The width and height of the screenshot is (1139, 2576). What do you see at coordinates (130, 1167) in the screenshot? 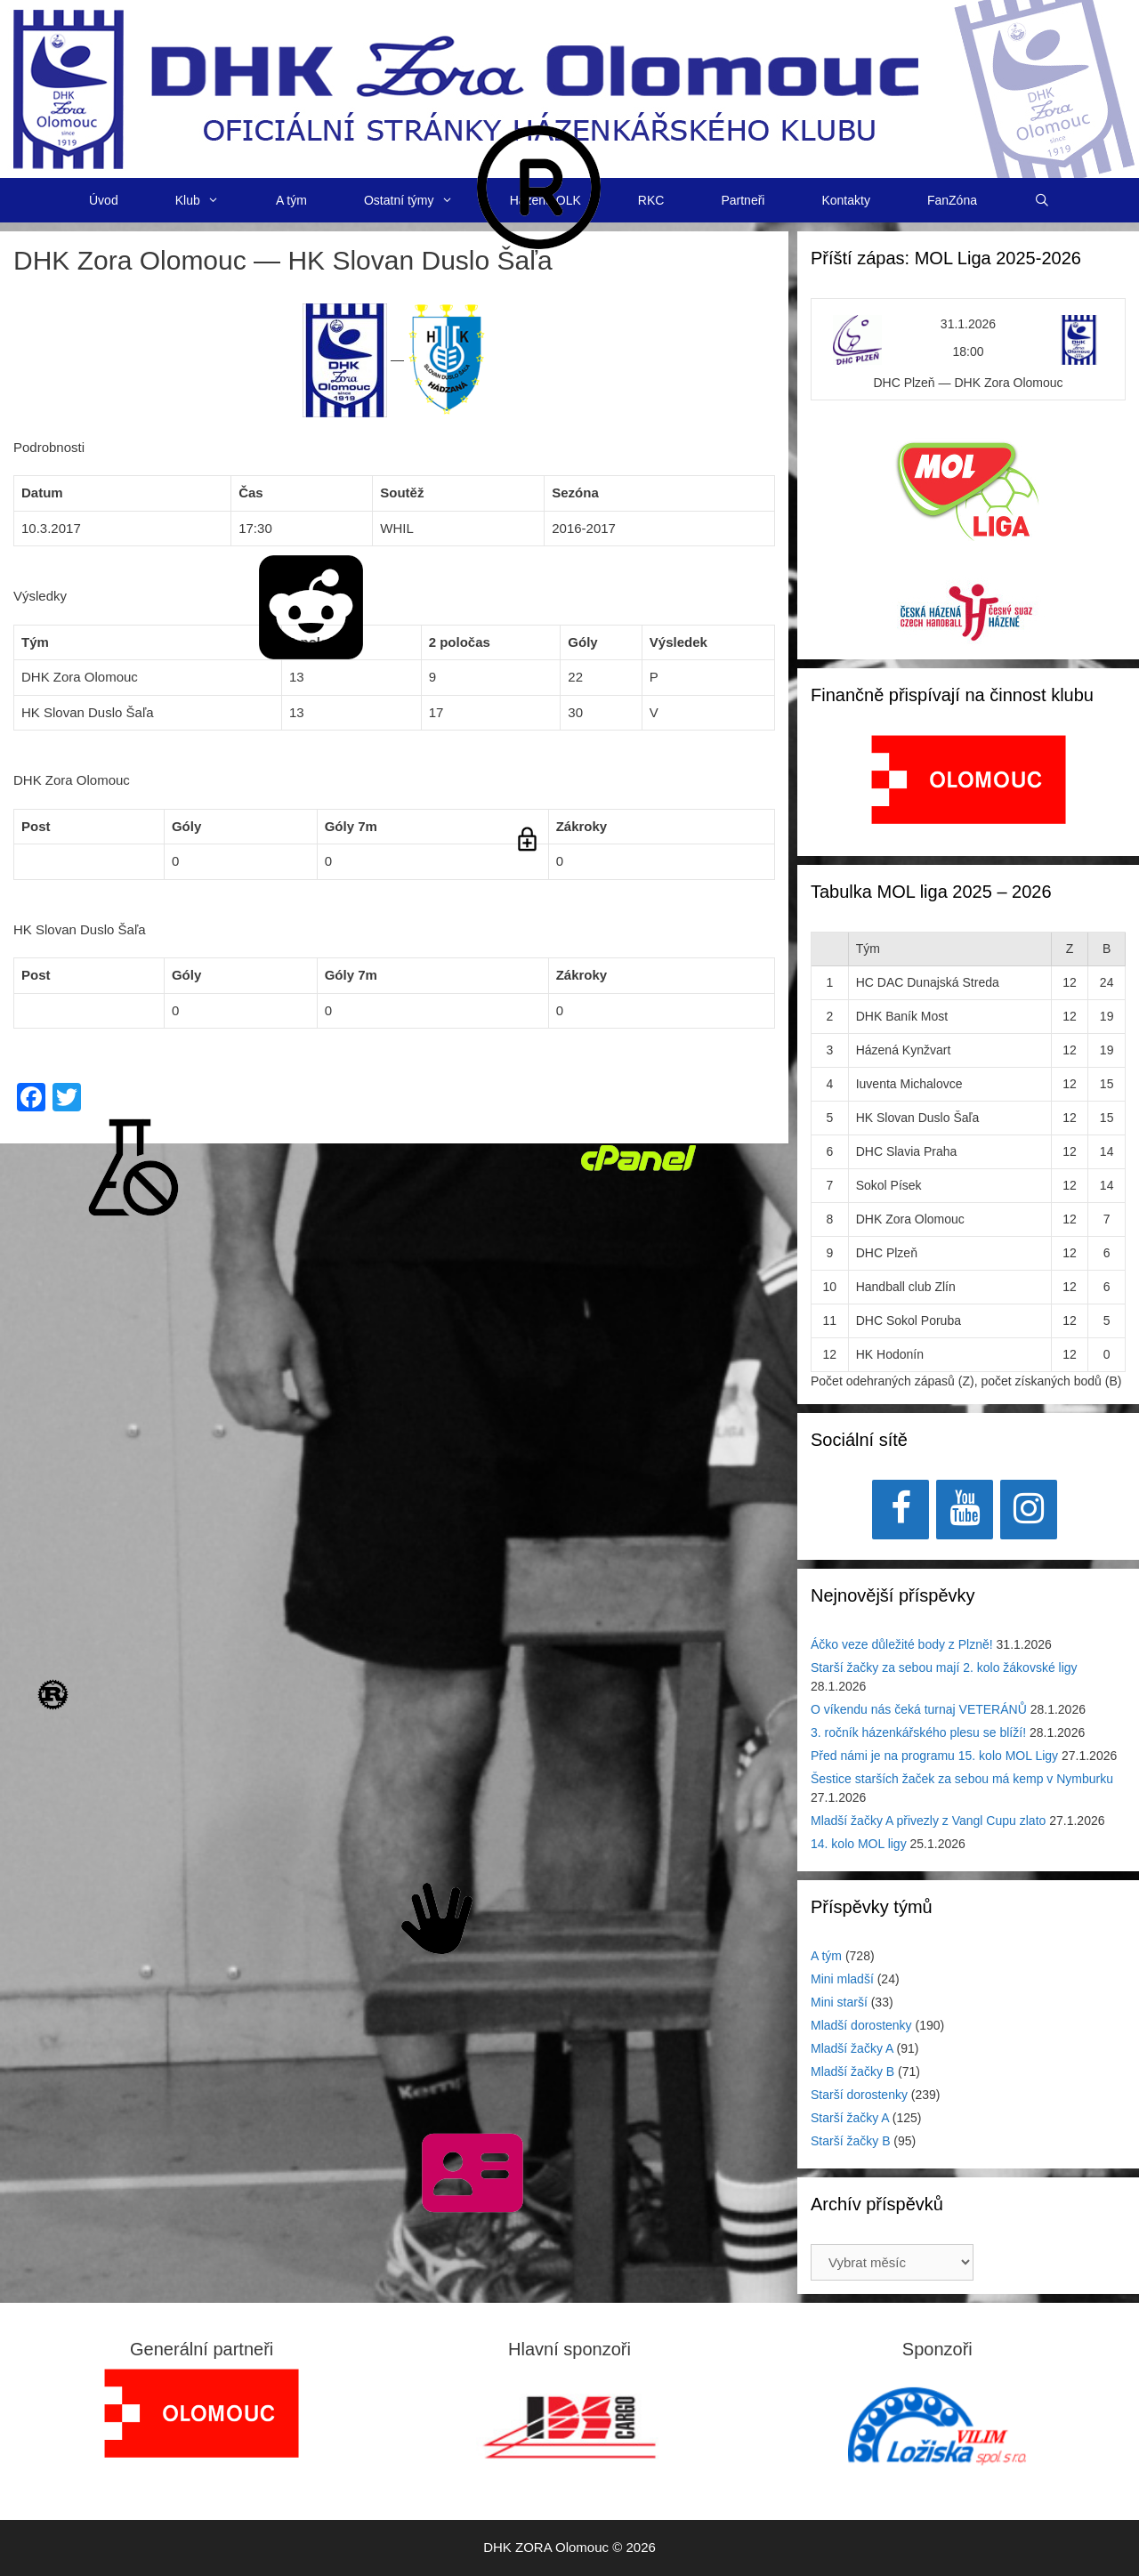
I see `stop or cancel a running test` at bounding box center [130, 1167].